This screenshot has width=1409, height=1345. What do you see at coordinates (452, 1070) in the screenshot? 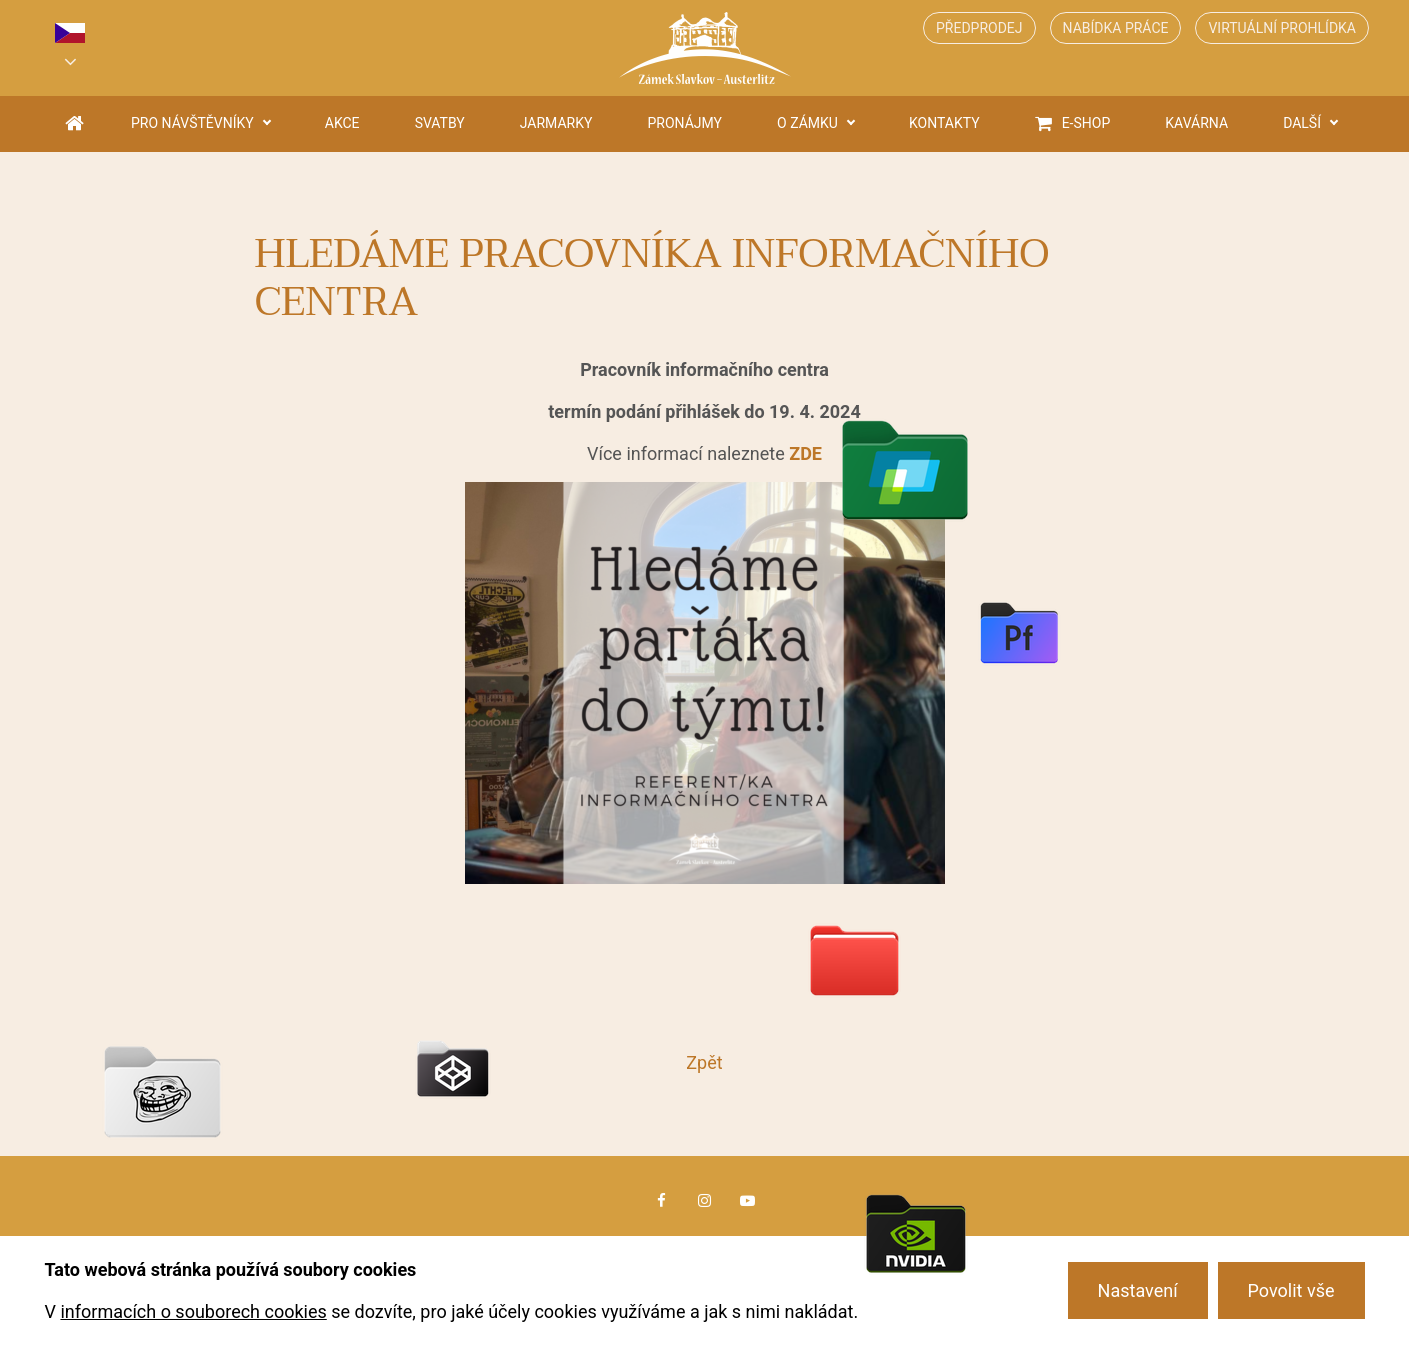
I see `open CodePen projects folder` at bounding box center [452, 1070].